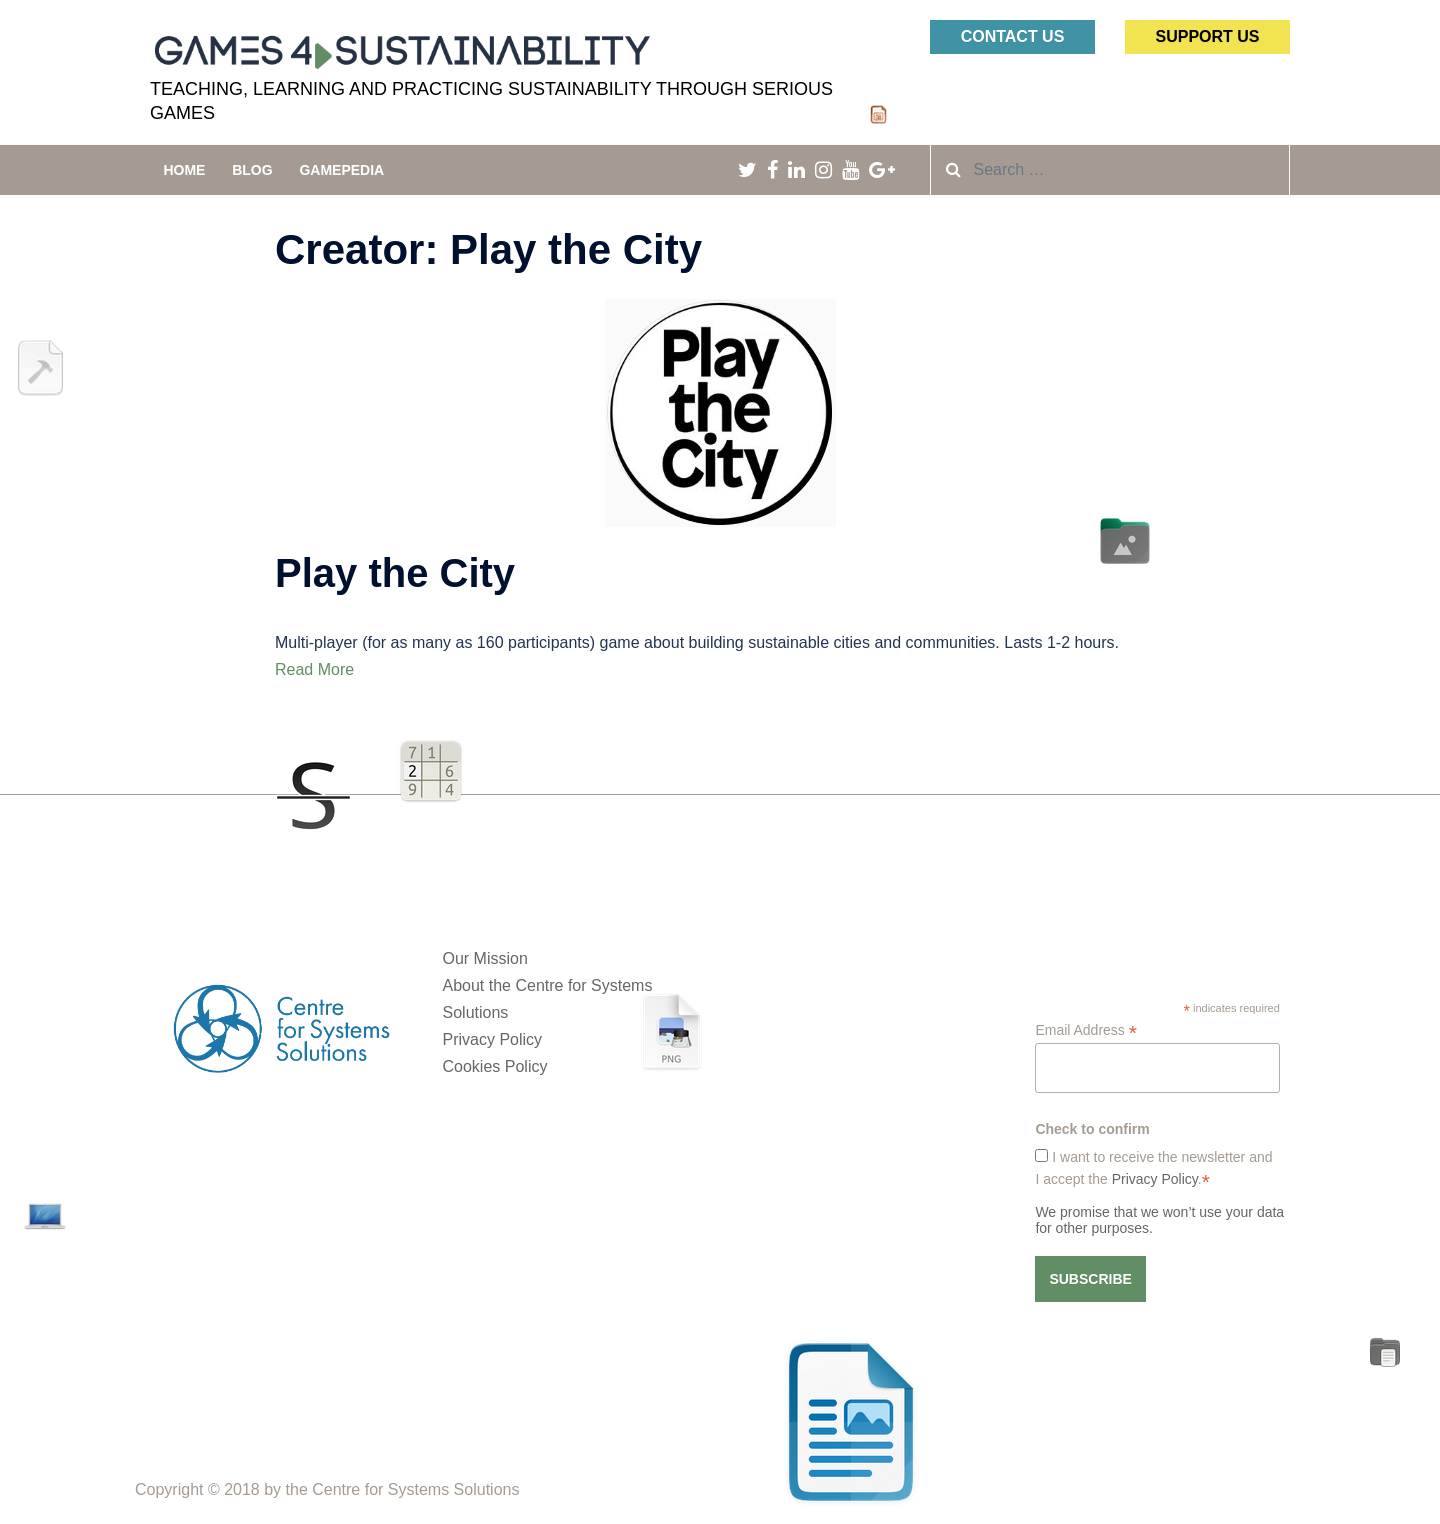 The width and height of the screenshot is (1440, 1524). I want to click on open your pictures folder, so click(1125, 541).